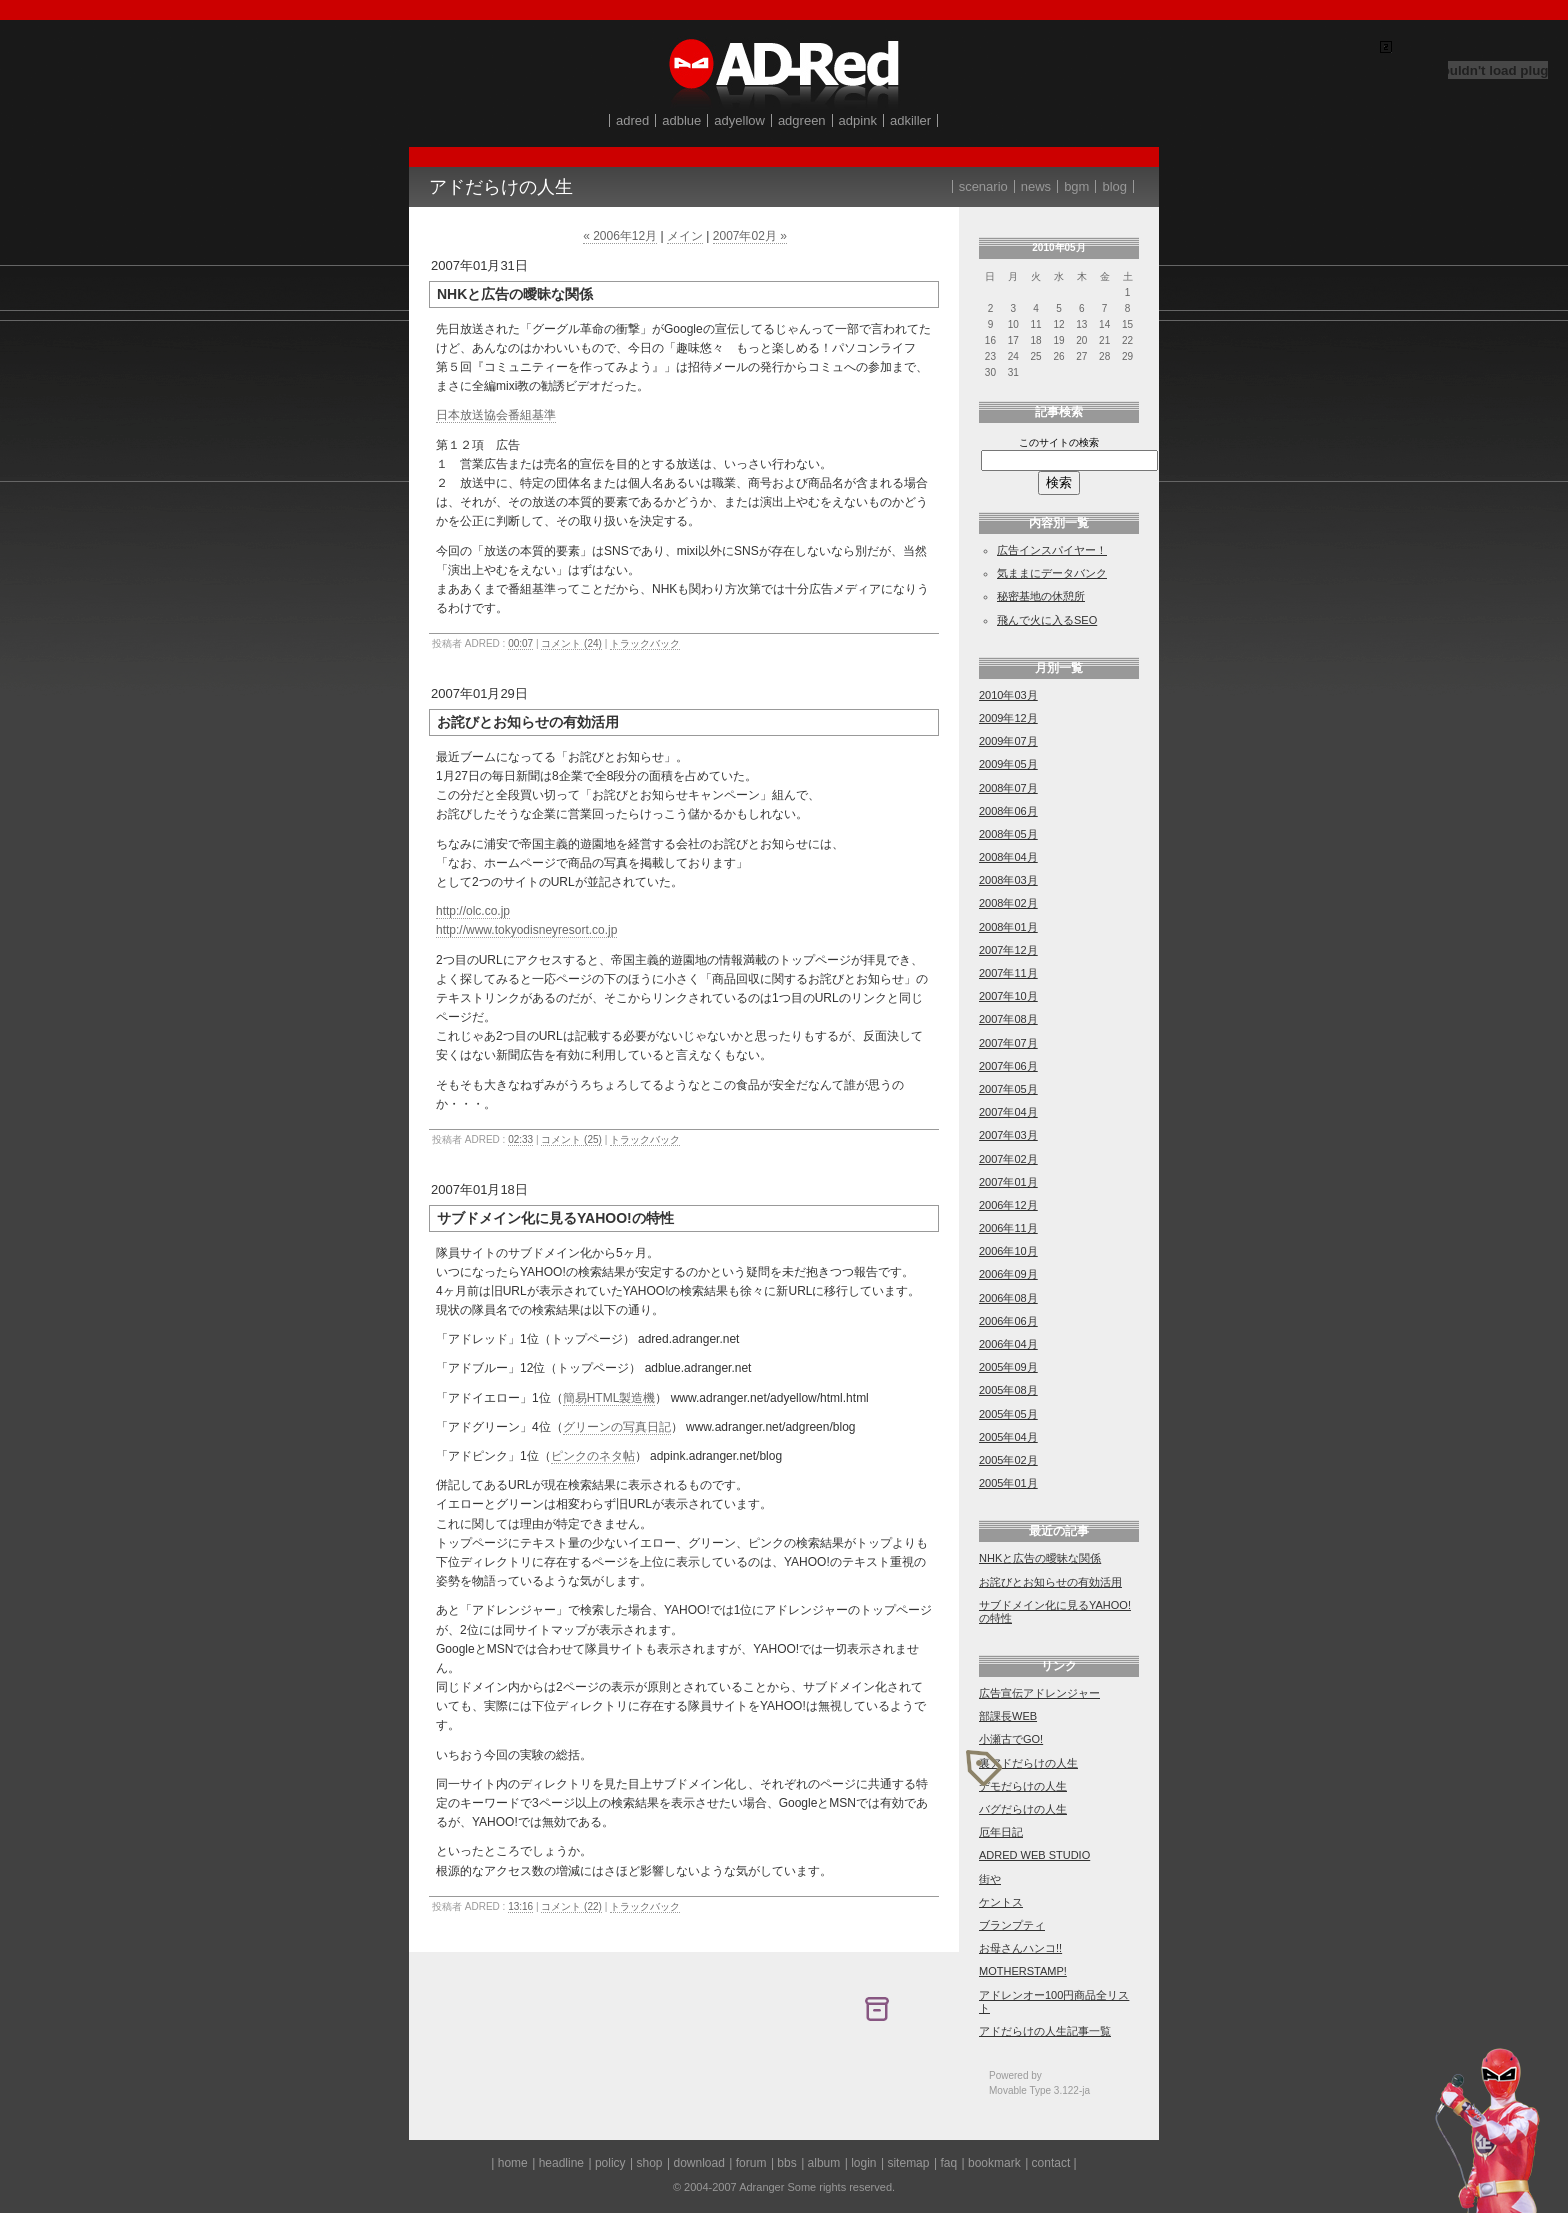 The width and height of the screenshot is (1568, 2213). Describe the element at coordinates (1386, 47) in the screenshot. I see `indicates step two in a multi-step process` at that location.